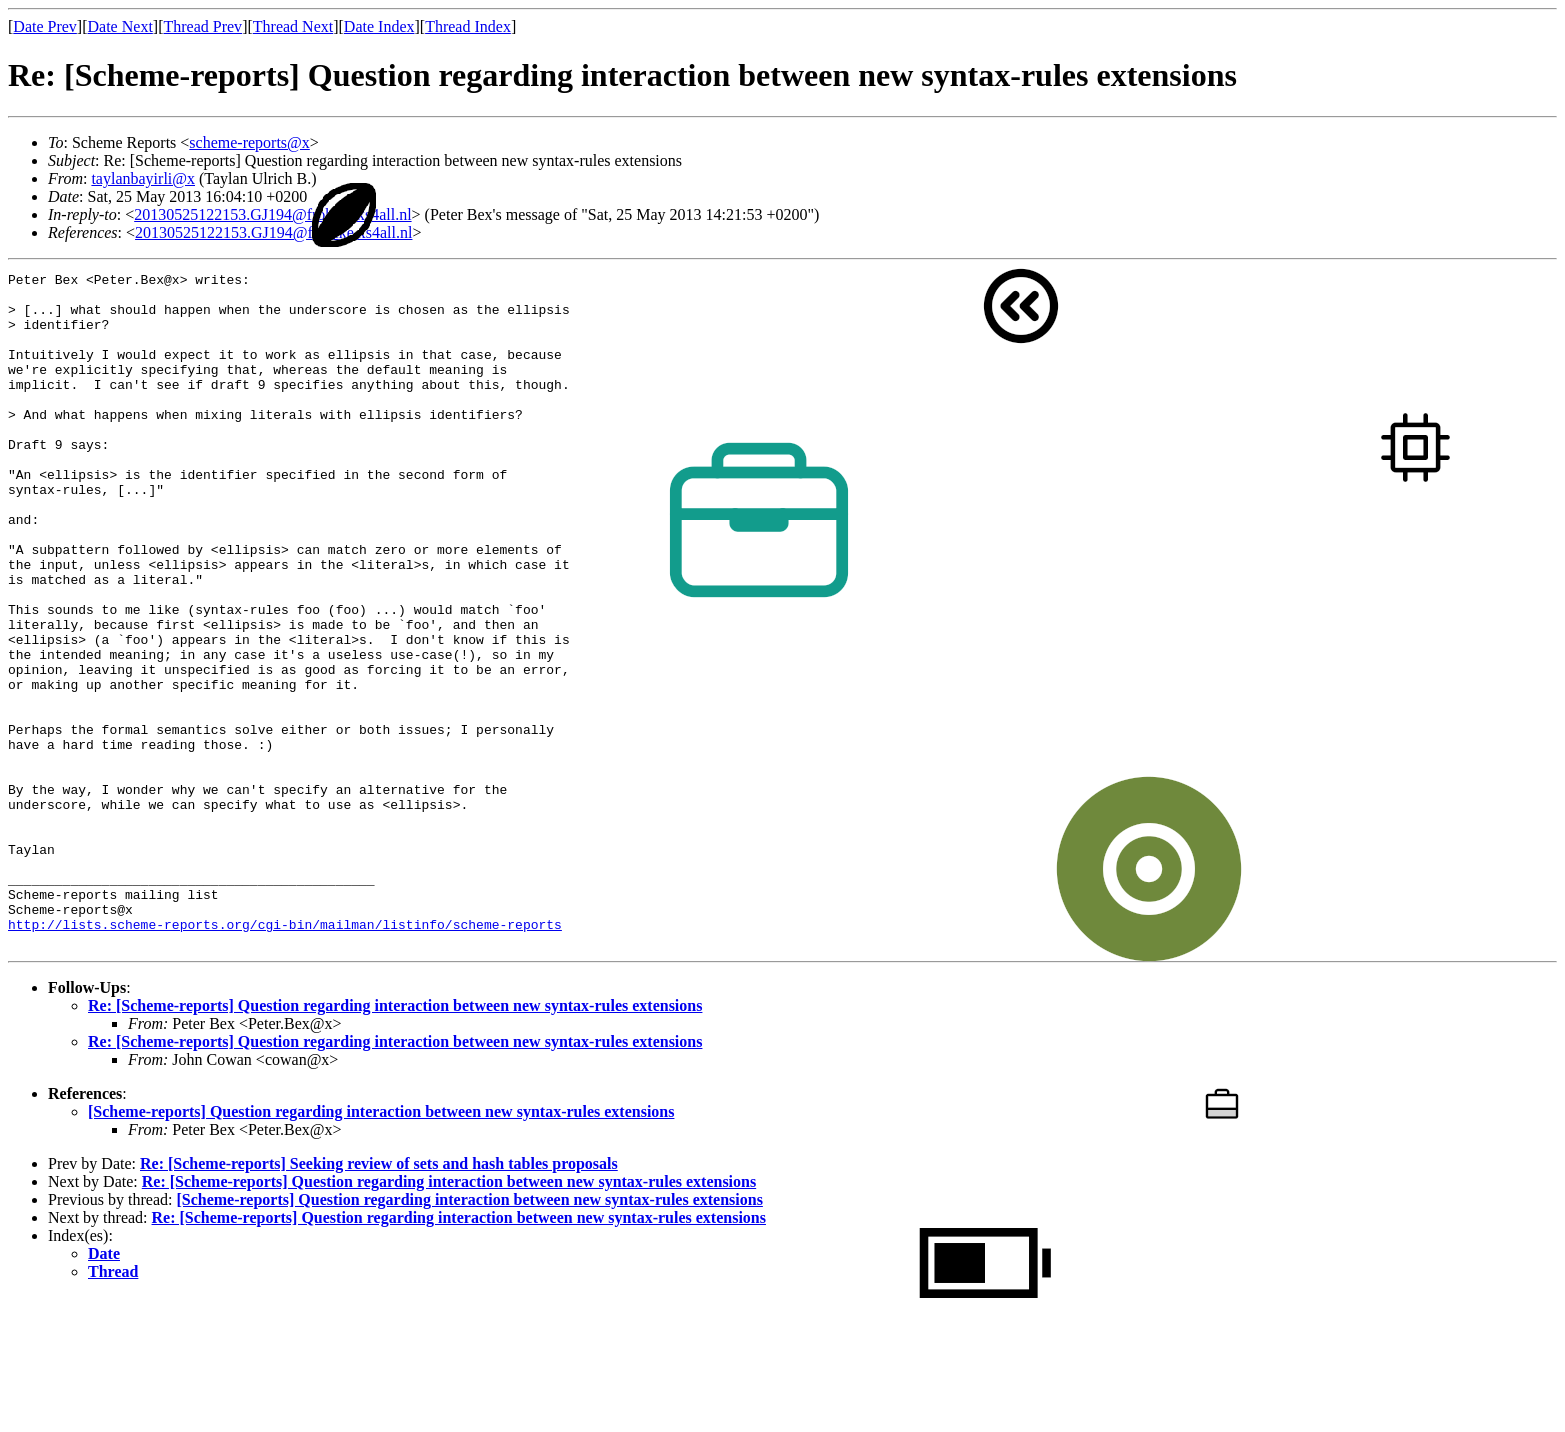 The image size is (1565, 1432). Describe the element at coordinates (759, 520) in the screenshot. I see `access work or business-related content` at that location.